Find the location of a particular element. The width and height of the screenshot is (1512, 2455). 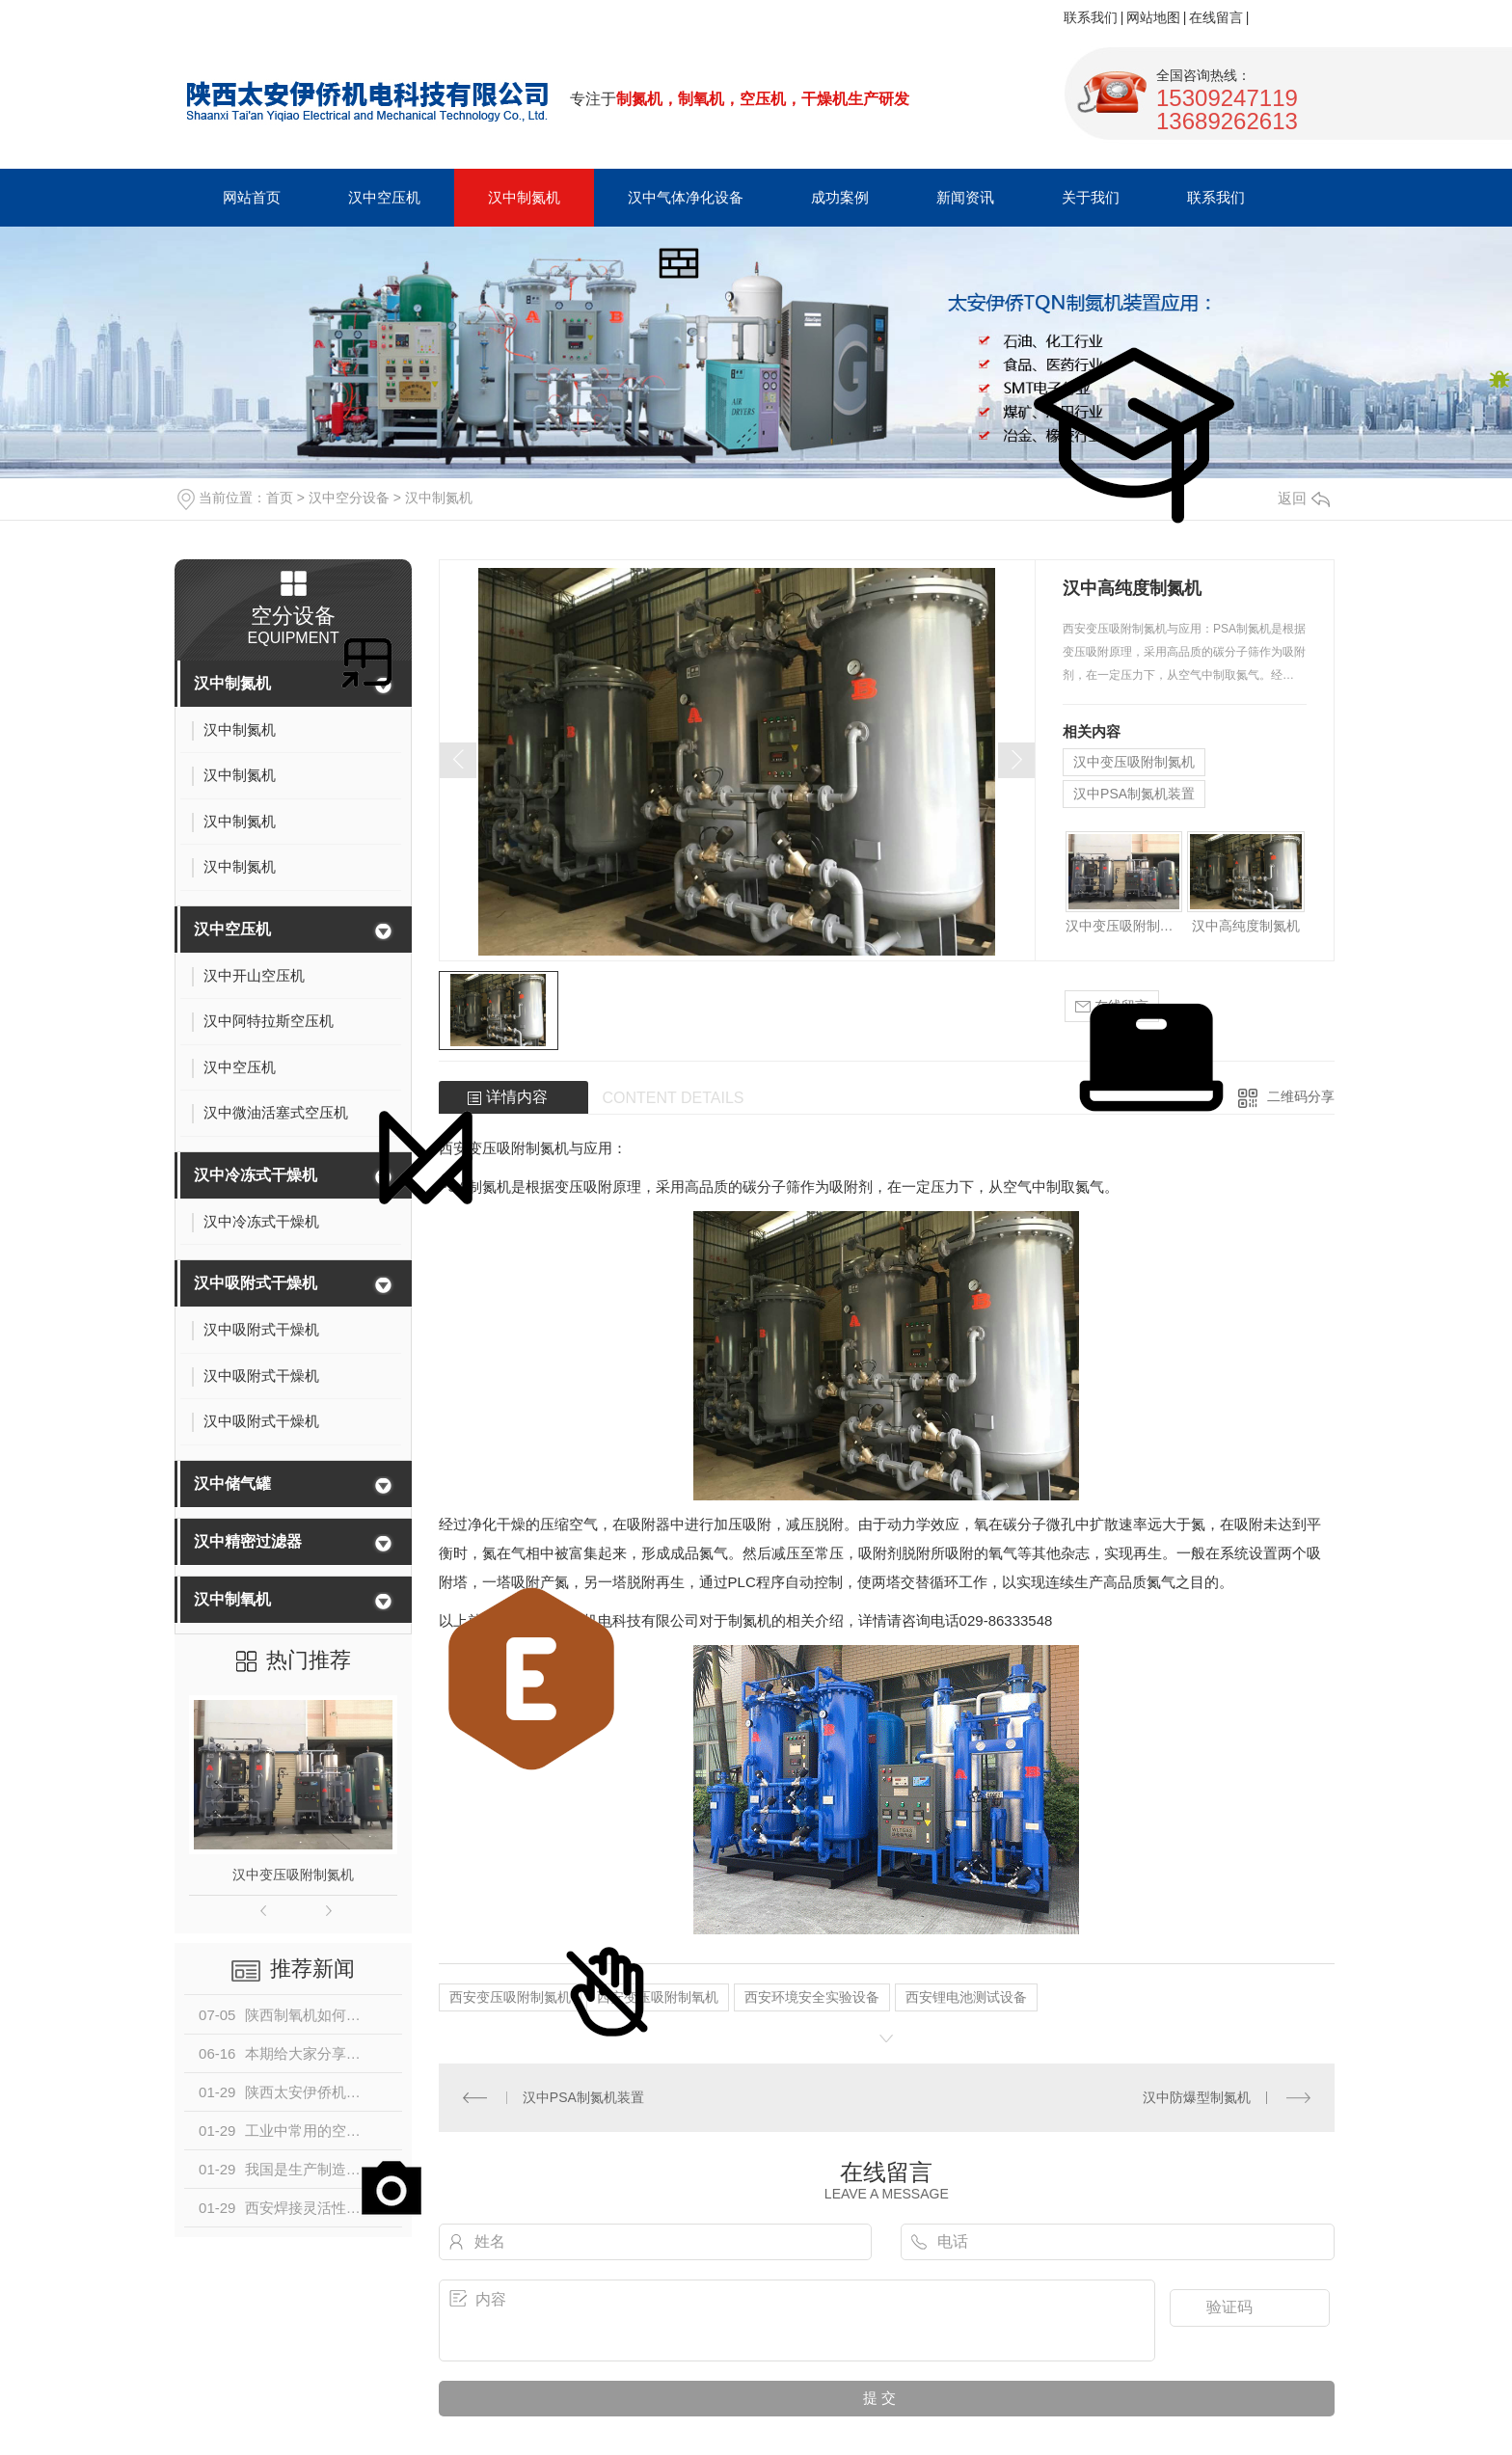

access wall or barrier settings is located at coordinates (679, 263).